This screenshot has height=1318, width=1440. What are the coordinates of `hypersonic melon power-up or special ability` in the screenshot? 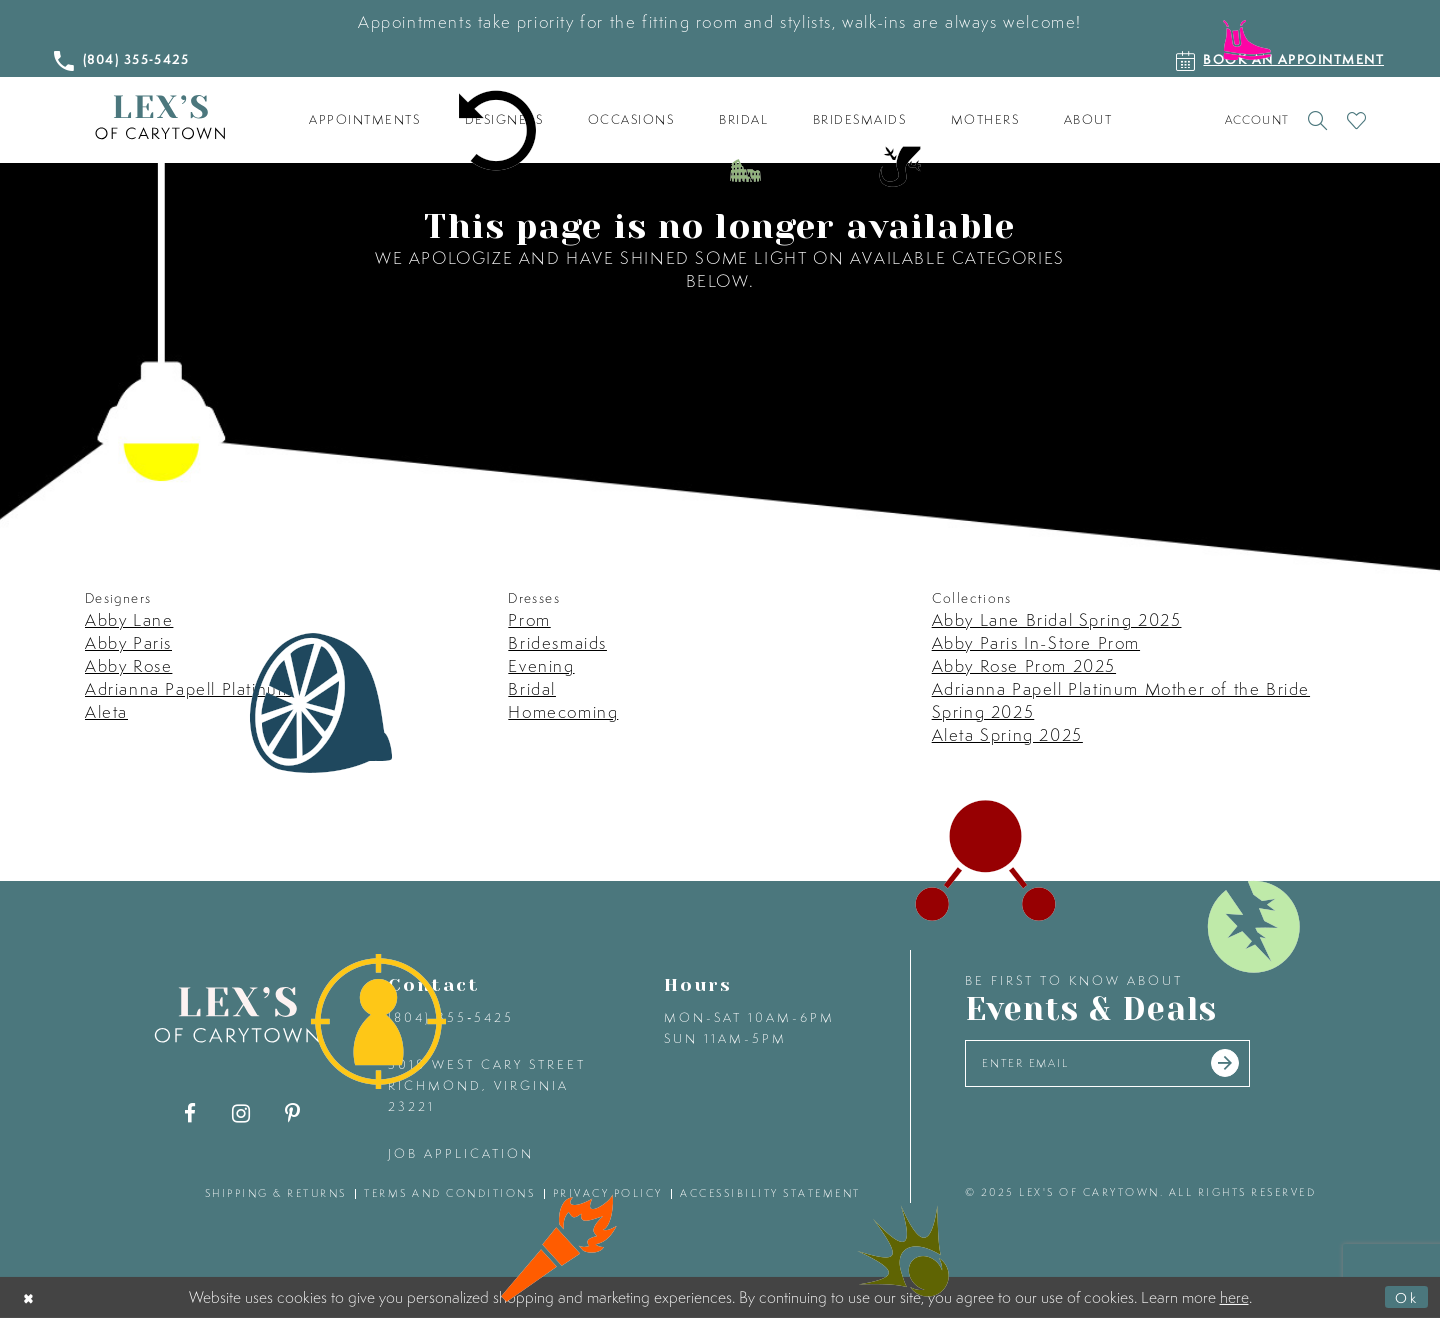 It's located at (903, 1250).